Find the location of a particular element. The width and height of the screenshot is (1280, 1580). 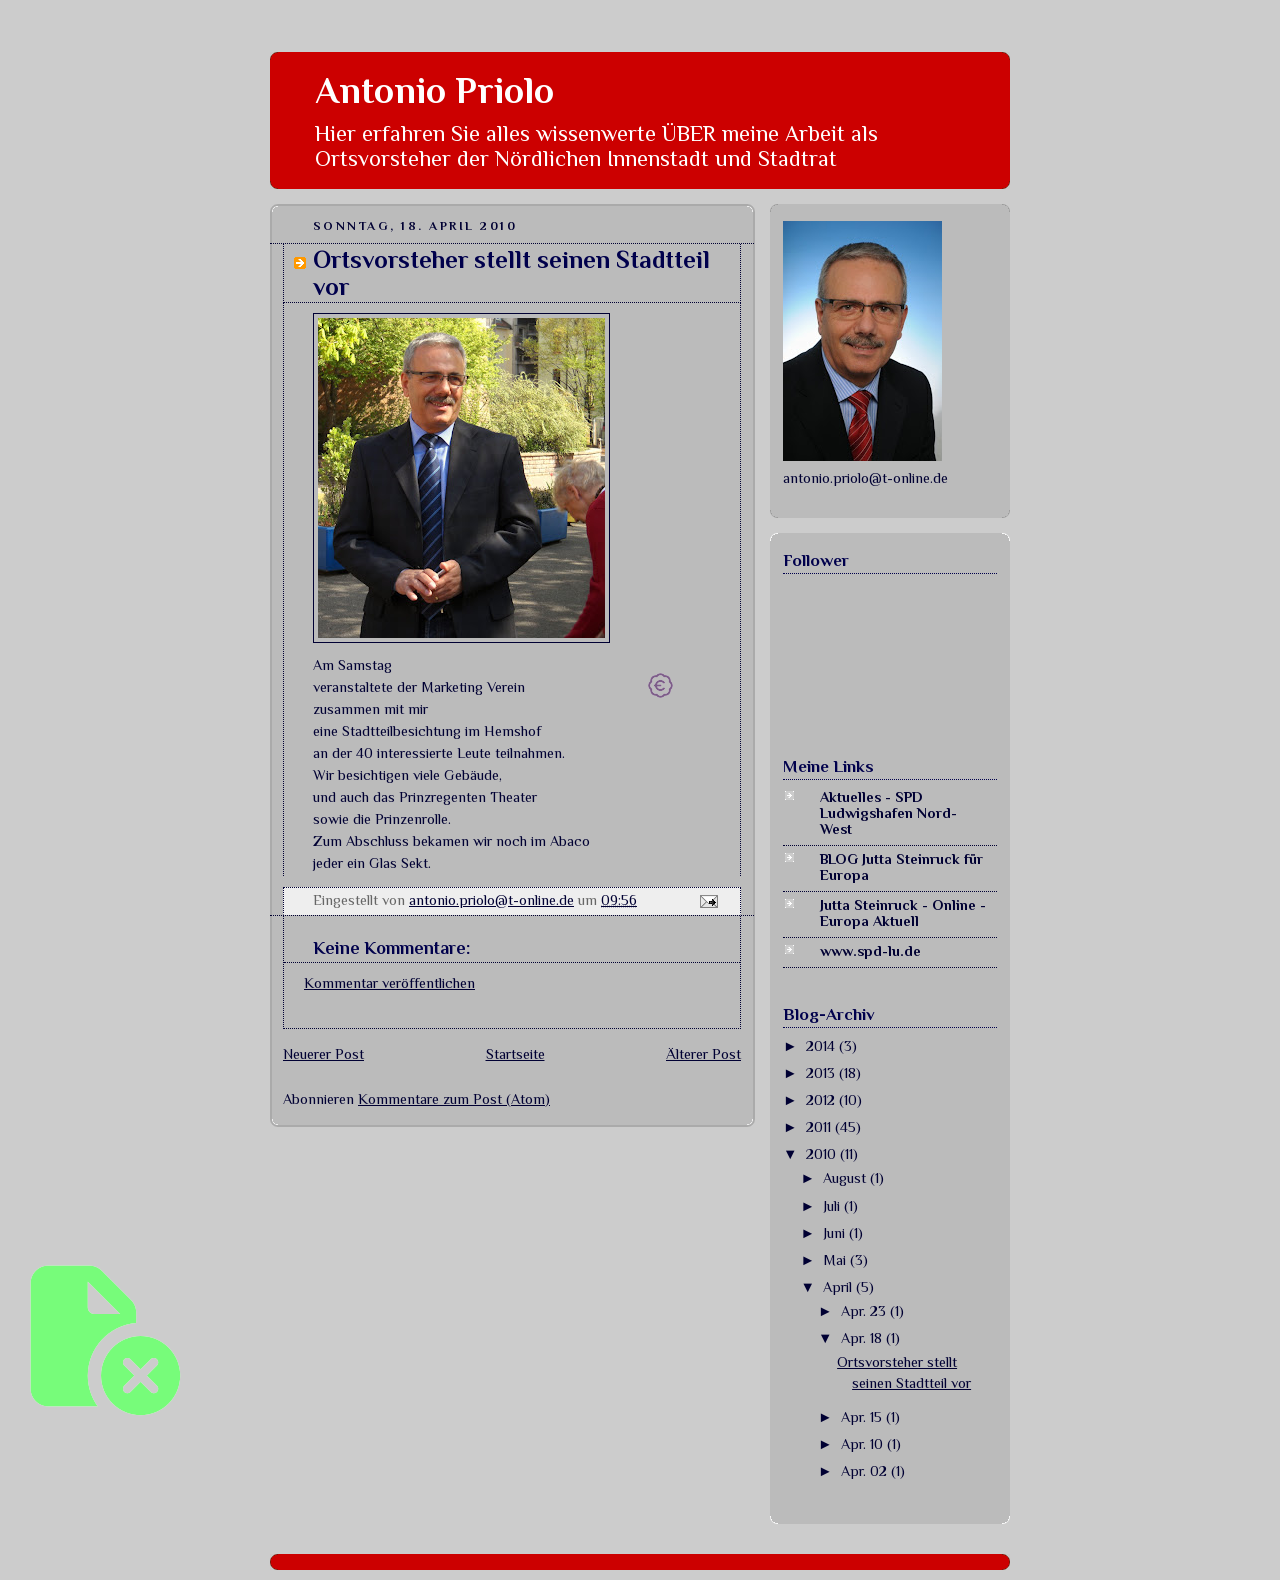

indicates euro currency or pricing is located at coordinates (660, 685).